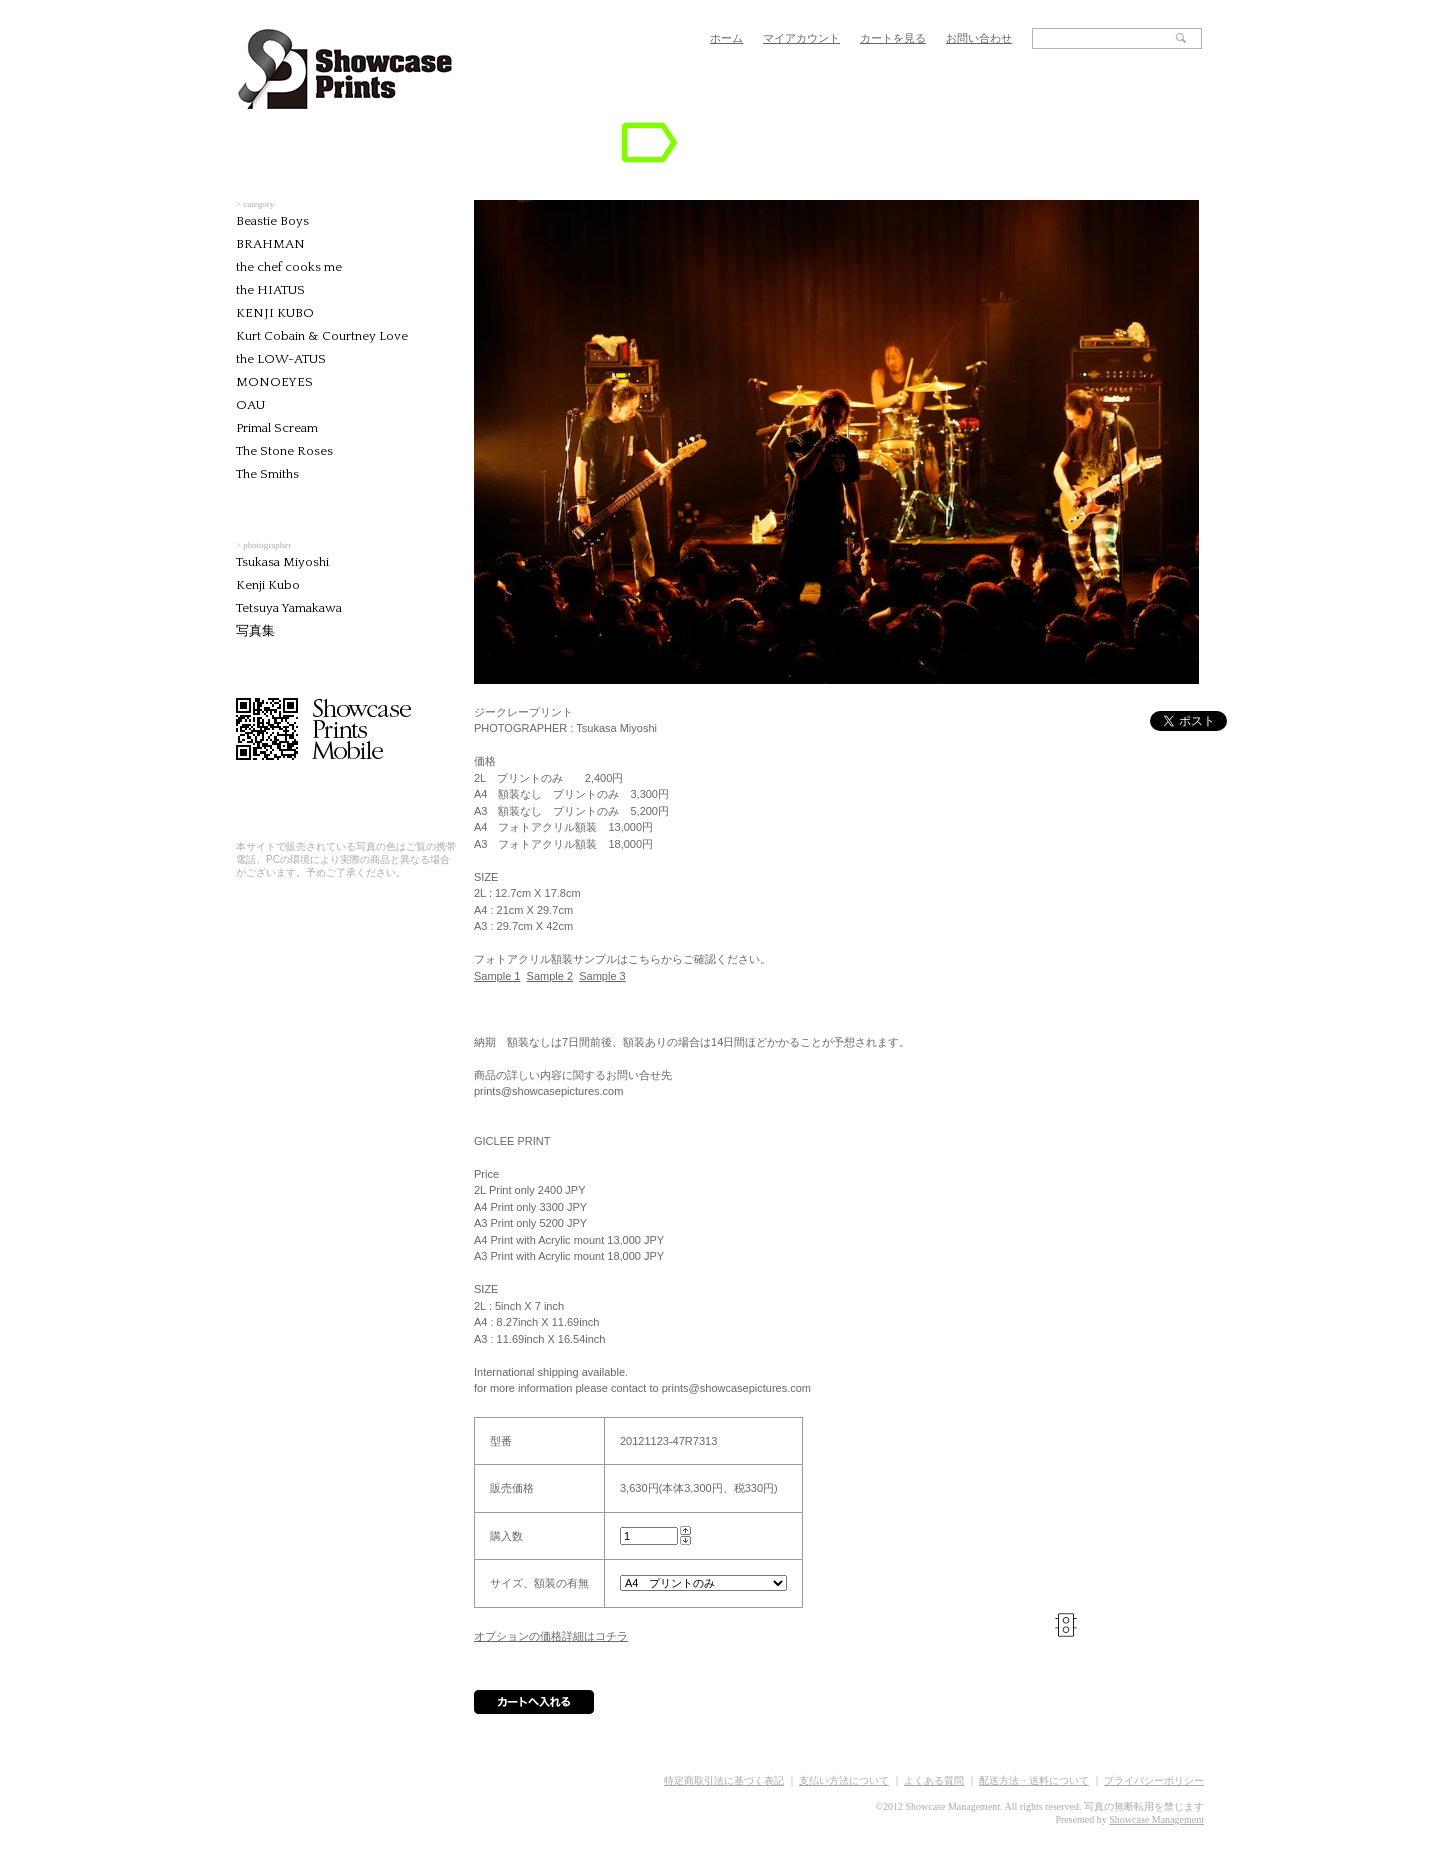 Image resolution: width=1440 pixels, height=1856 pixels. I want to click on traffic or signal status indicator, so click(1066, 1625).